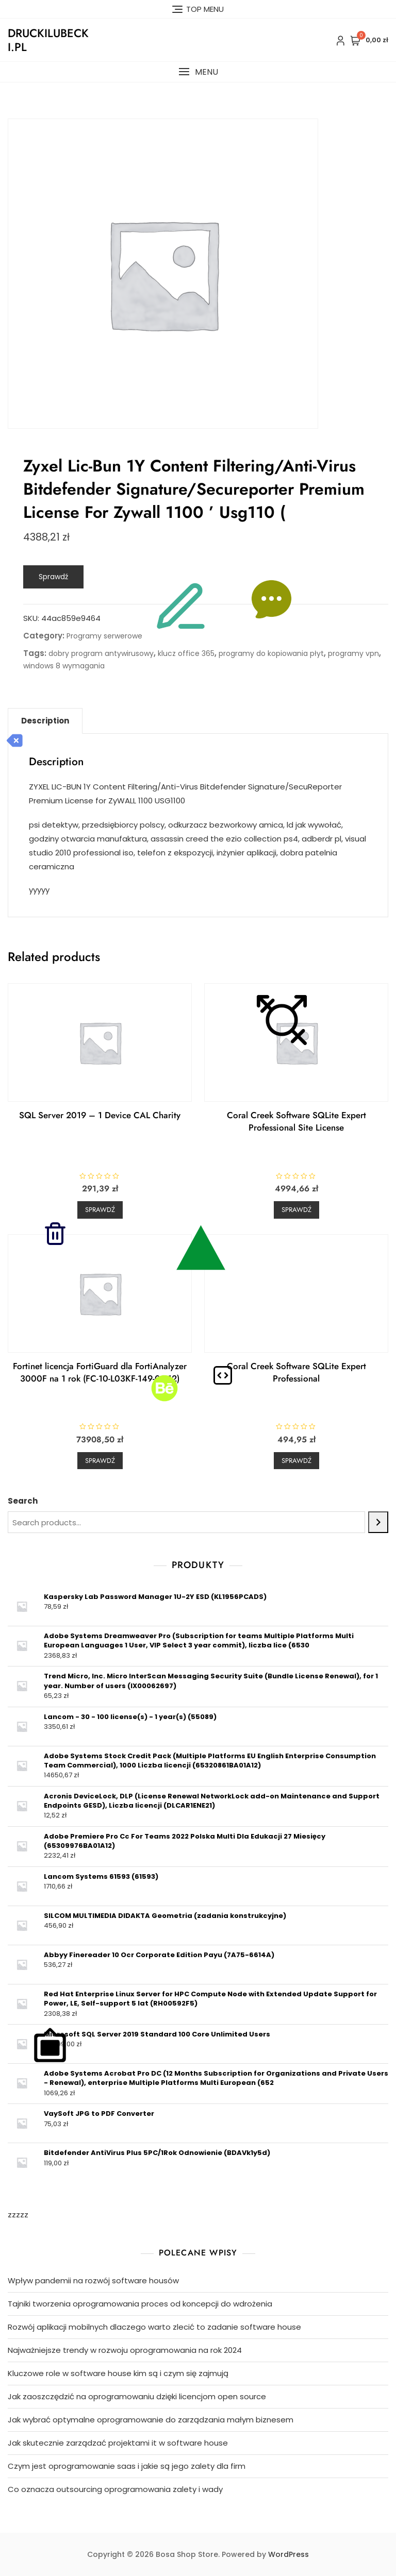 Image resolution: width=396 pixels, height=2576 pixels. Describe the element at coordinates (50, 2046) in the screenshot. I see `view photo in a decorative frame` at that location.